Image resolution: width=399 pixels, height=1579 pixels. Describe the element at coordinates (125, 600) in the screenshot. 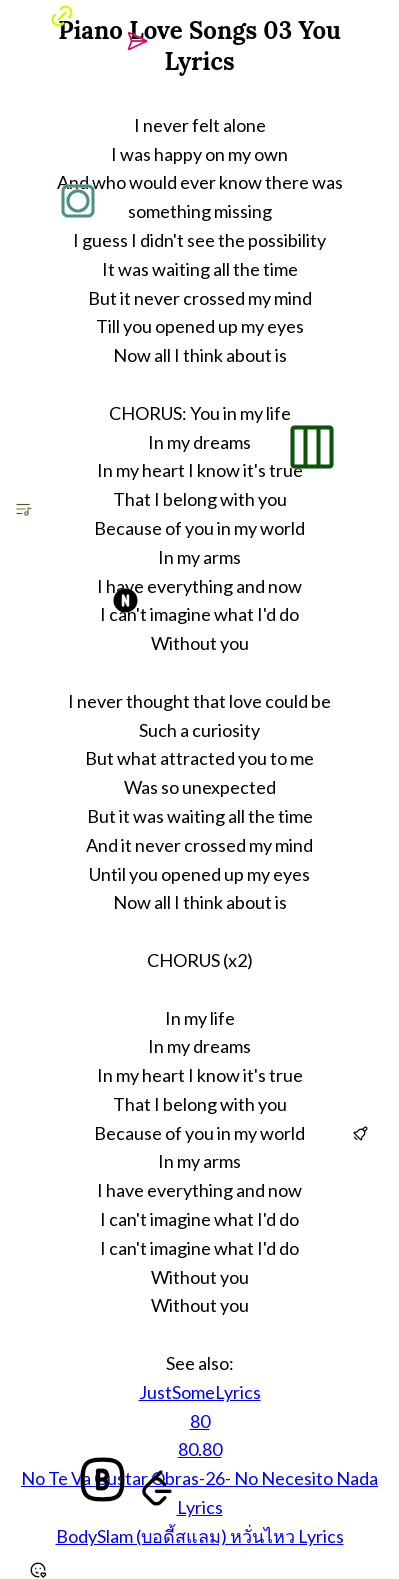

I see `indicates a north direction or compass point` at that location.